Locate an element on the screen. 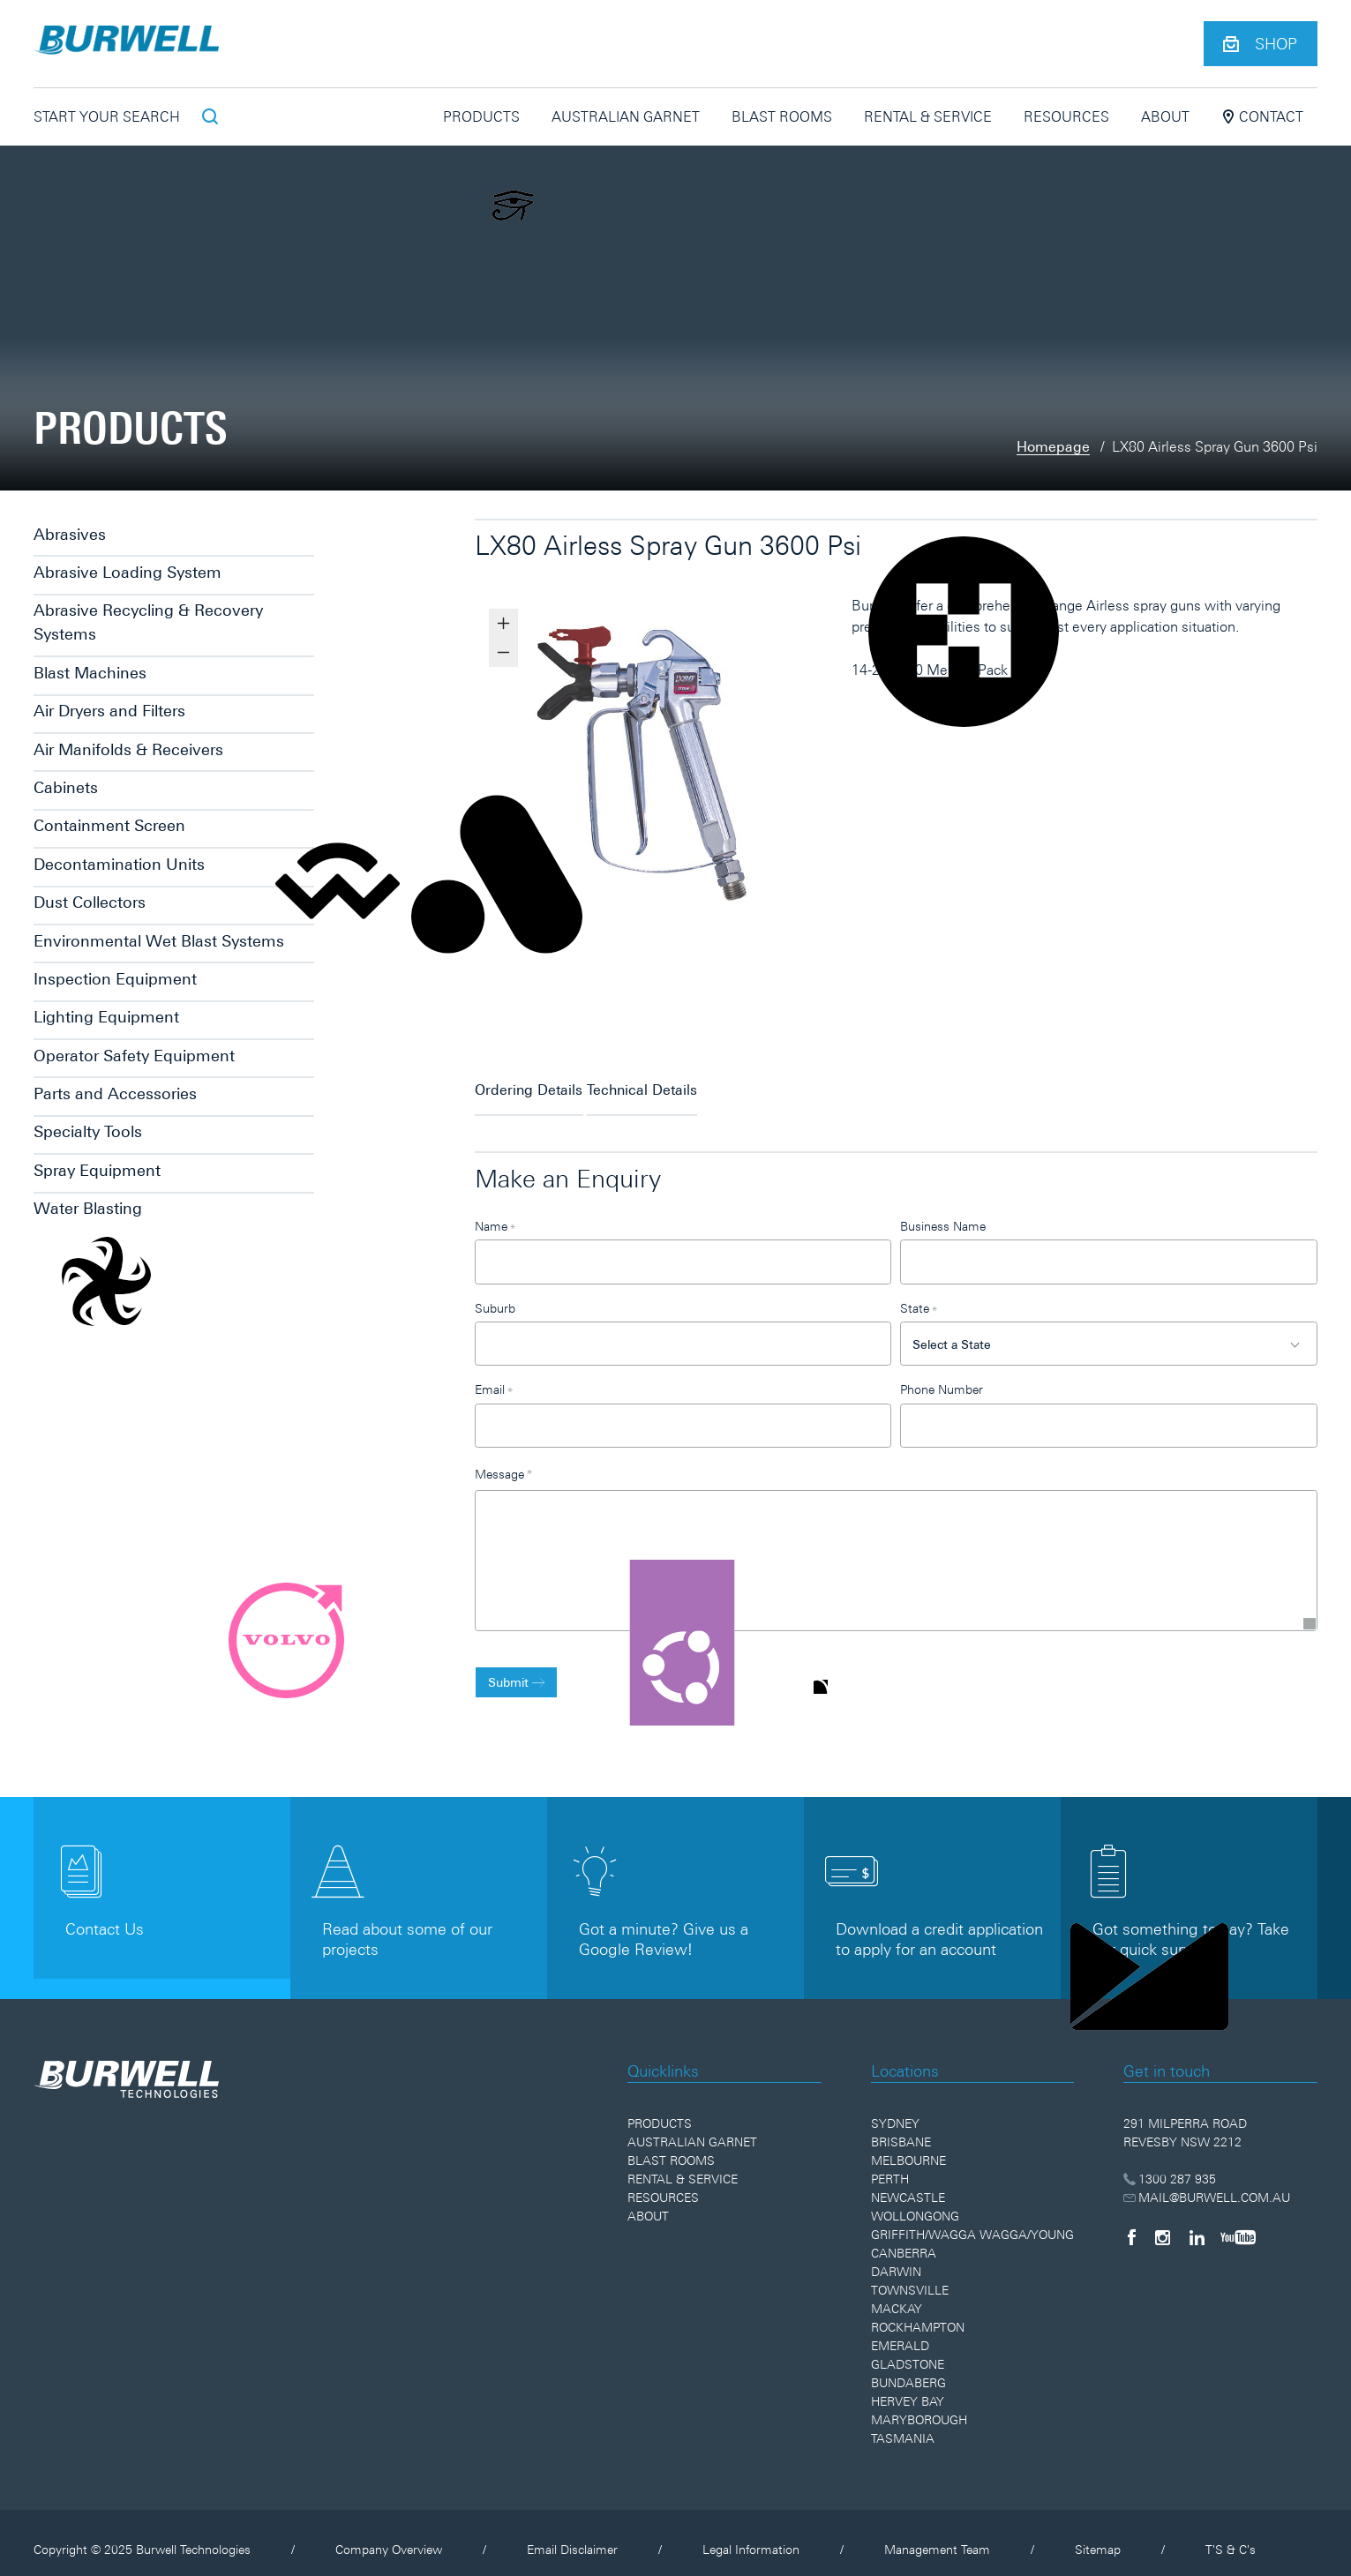 Image resolution: width=1351 pixels, height=2576 pixels. connect your crypto wallet via WalletConnect is located at coordinates (337, 880).